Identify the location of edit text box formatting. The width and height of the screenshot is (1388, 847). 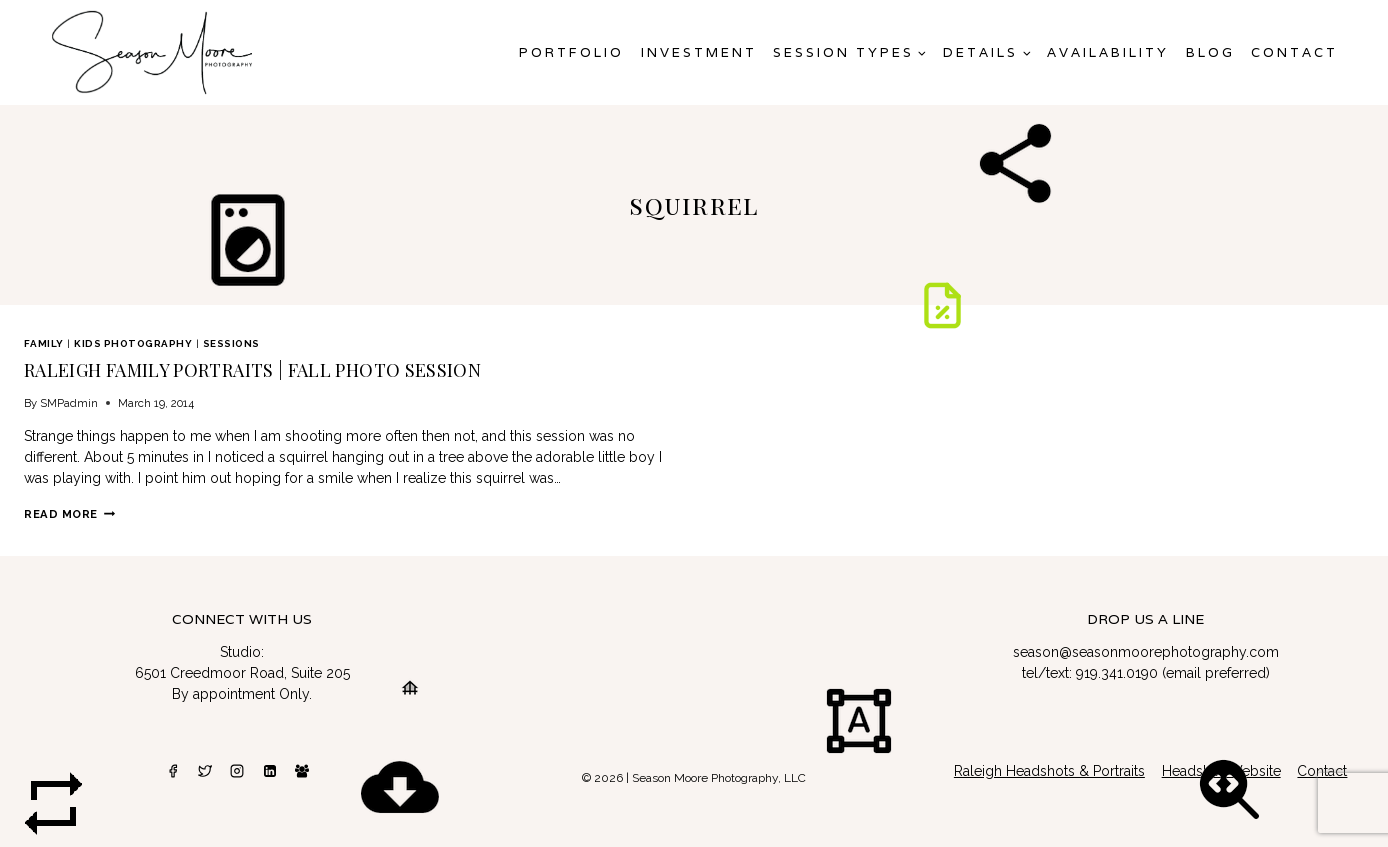
(859, 721).